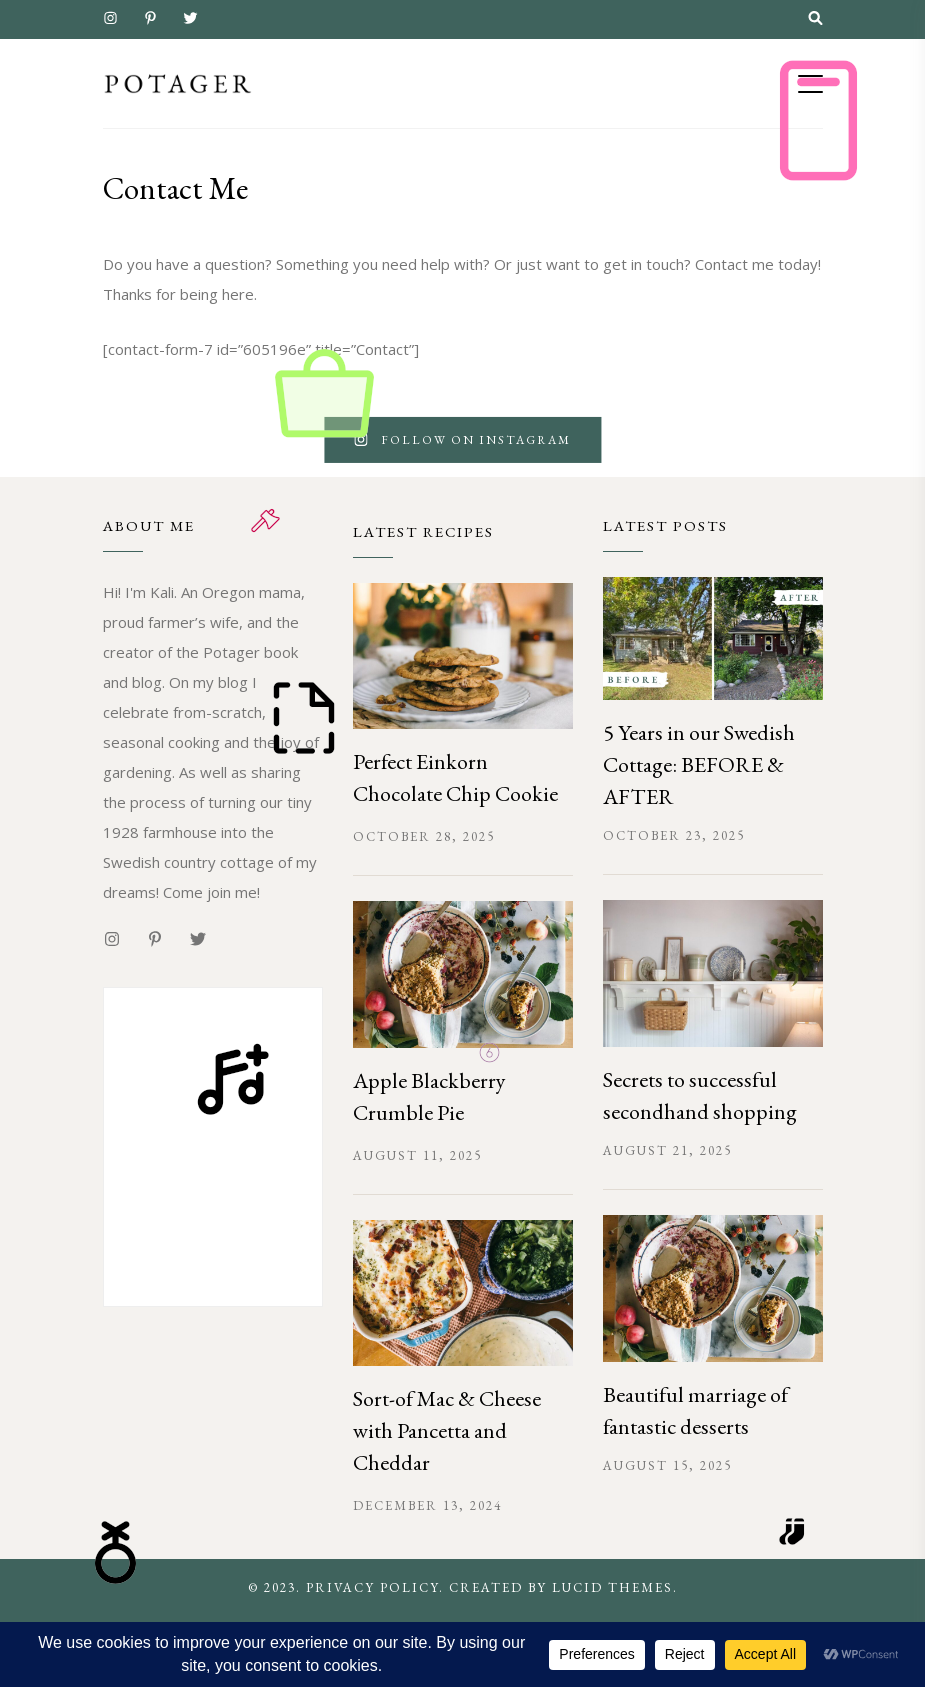 Image resolution: width=925 pixels, height=1687 pixels. What do you see at coordinates (234, 1080) in the screenshot?
I see `add a new song to playlist` at bounding box center [234, 1080].